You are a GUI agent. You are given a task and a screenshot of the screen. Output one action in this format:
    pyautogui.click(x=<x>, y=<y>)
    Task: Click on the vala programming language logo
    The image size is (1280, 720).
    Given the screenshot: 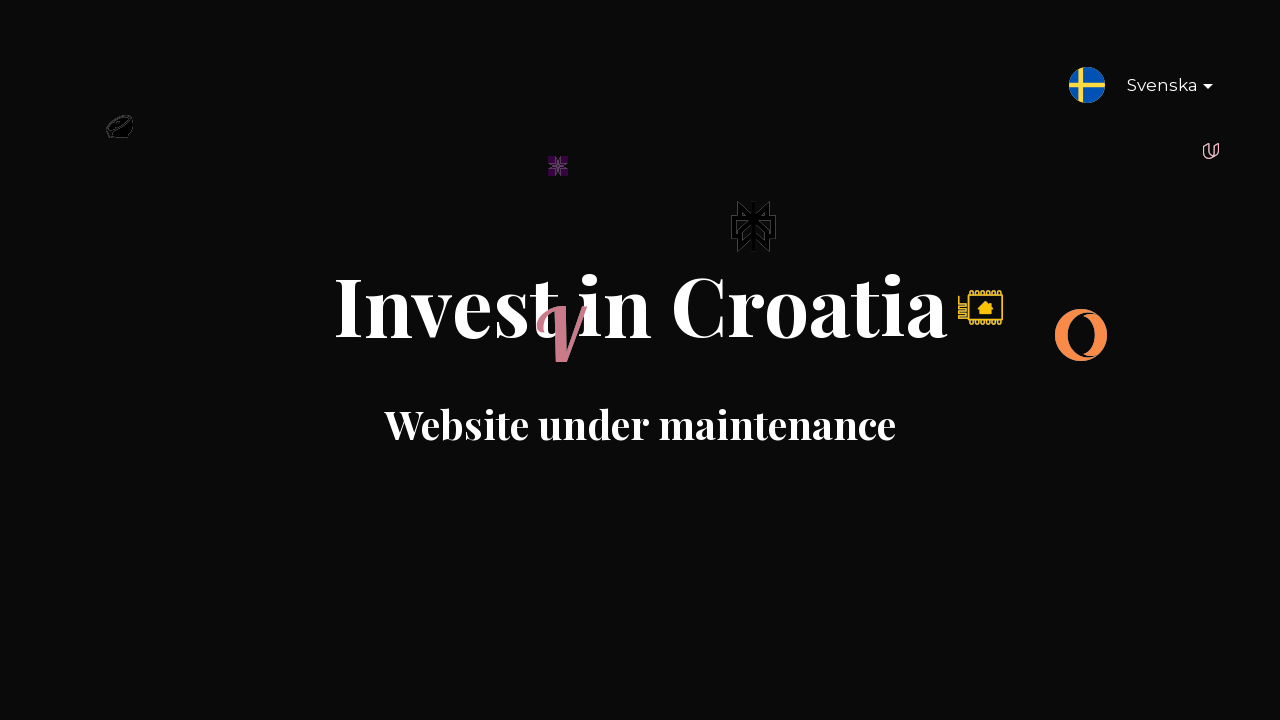 What is the action you would take?
    pyautogui.click(x=562, y=334)
    